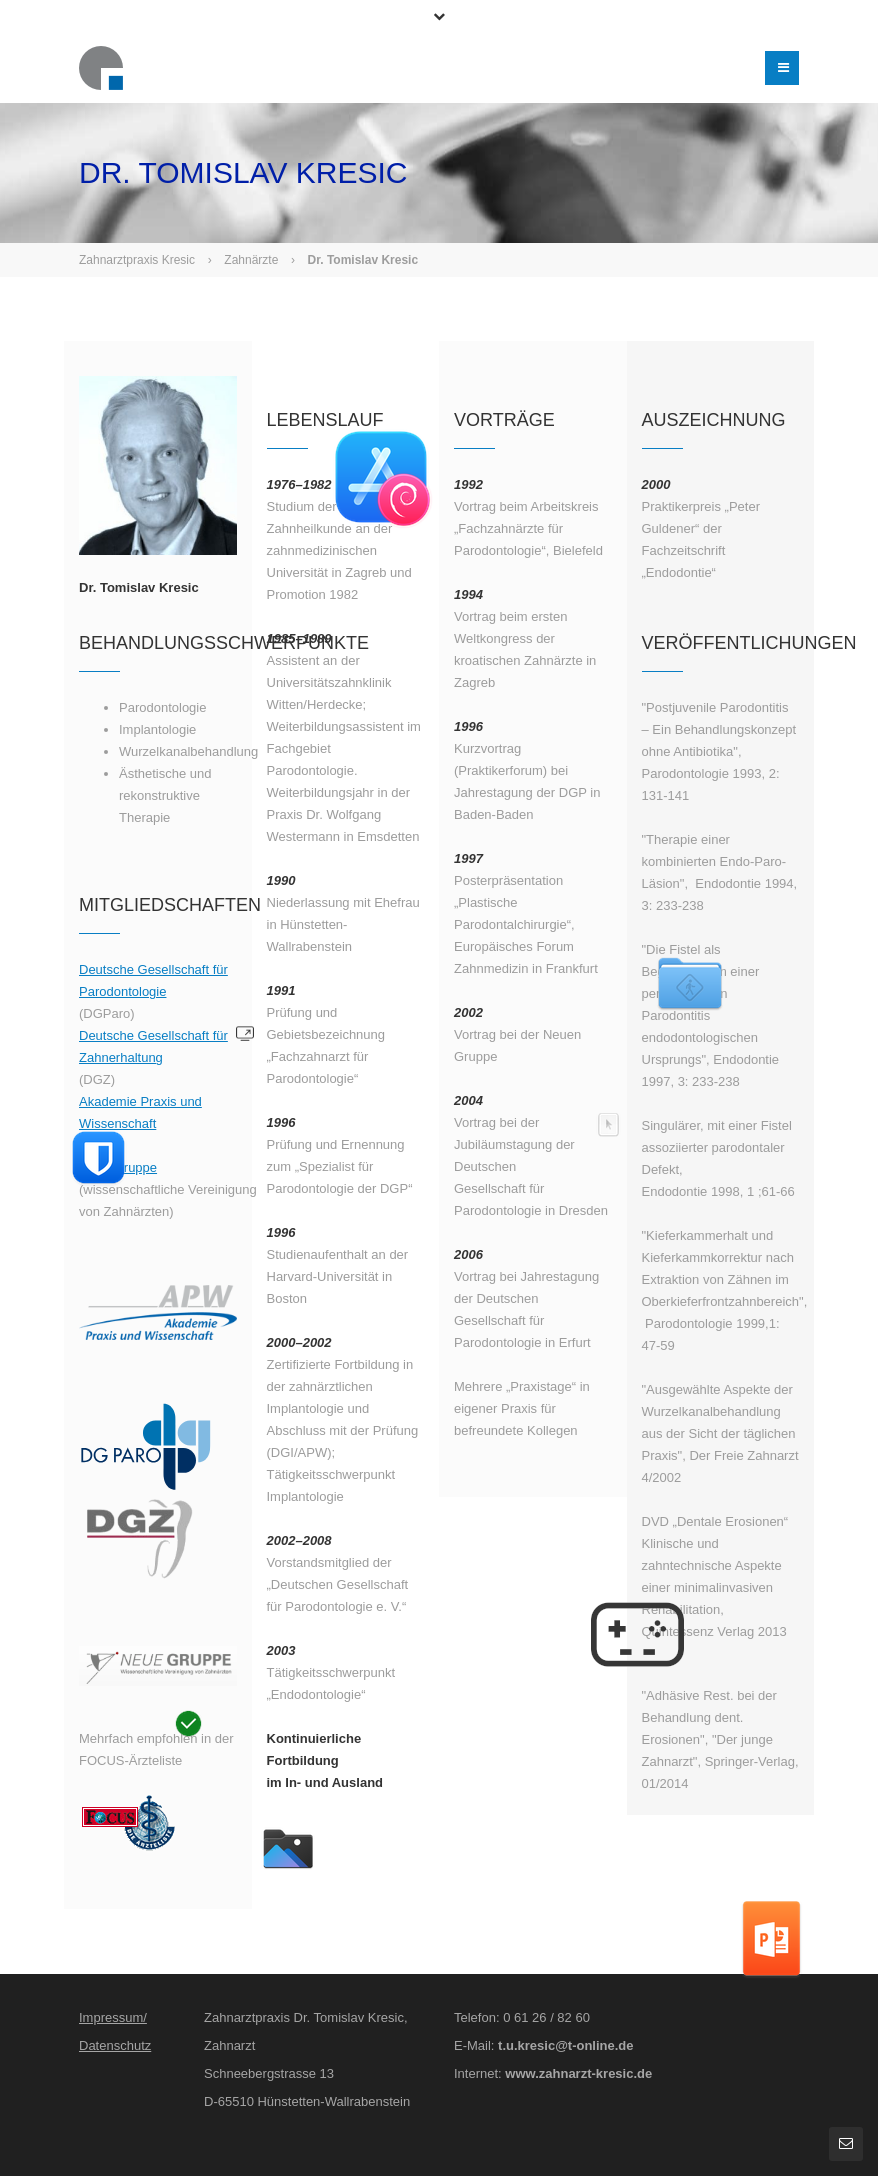 This screenshot has height=2176, width=878. Describe the element at coordinates (771, 1939) in the screenshot. I see `presentation template file type indicator` at that location.